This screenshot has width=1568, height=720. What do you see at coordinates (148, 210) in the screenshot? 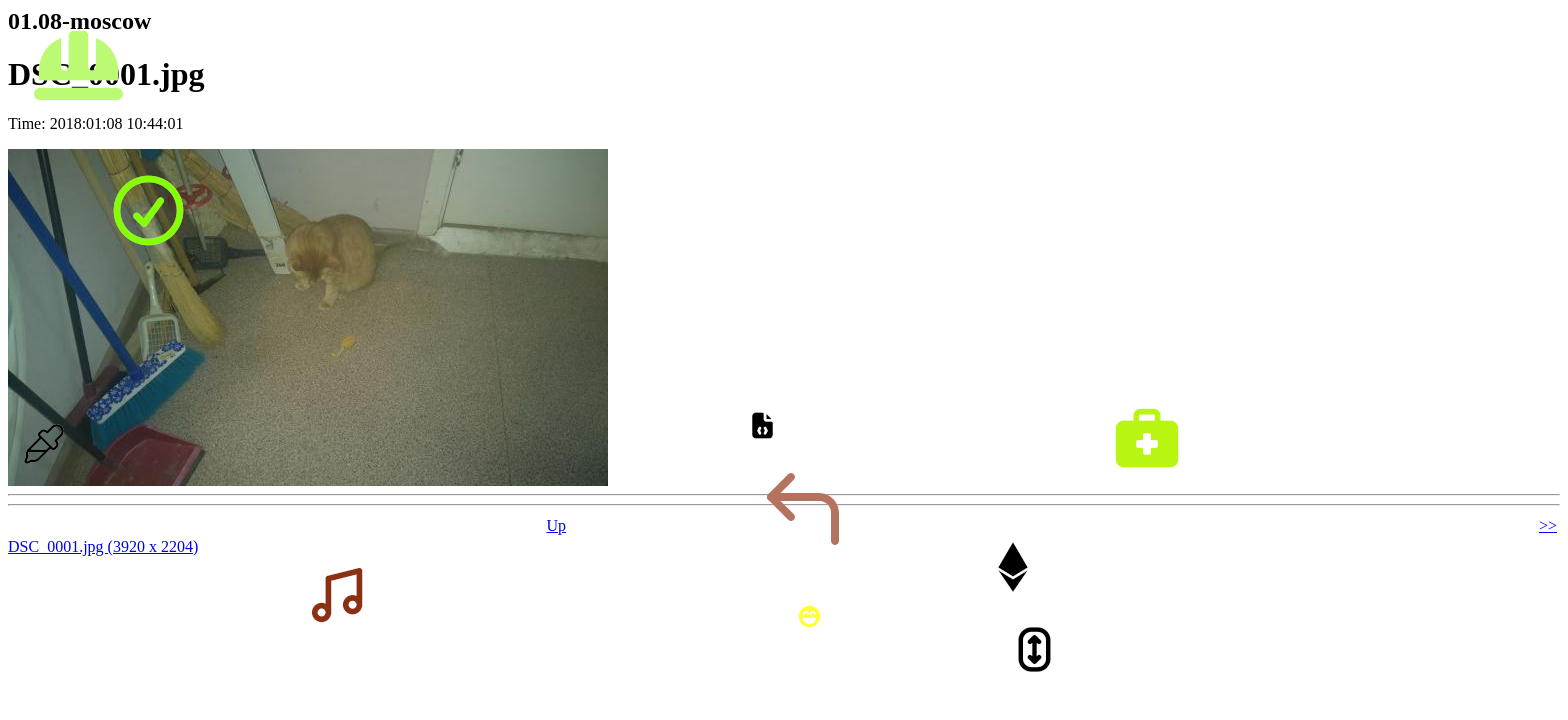
I see `confirms a completed action or task` at bounding box center [148, 210].